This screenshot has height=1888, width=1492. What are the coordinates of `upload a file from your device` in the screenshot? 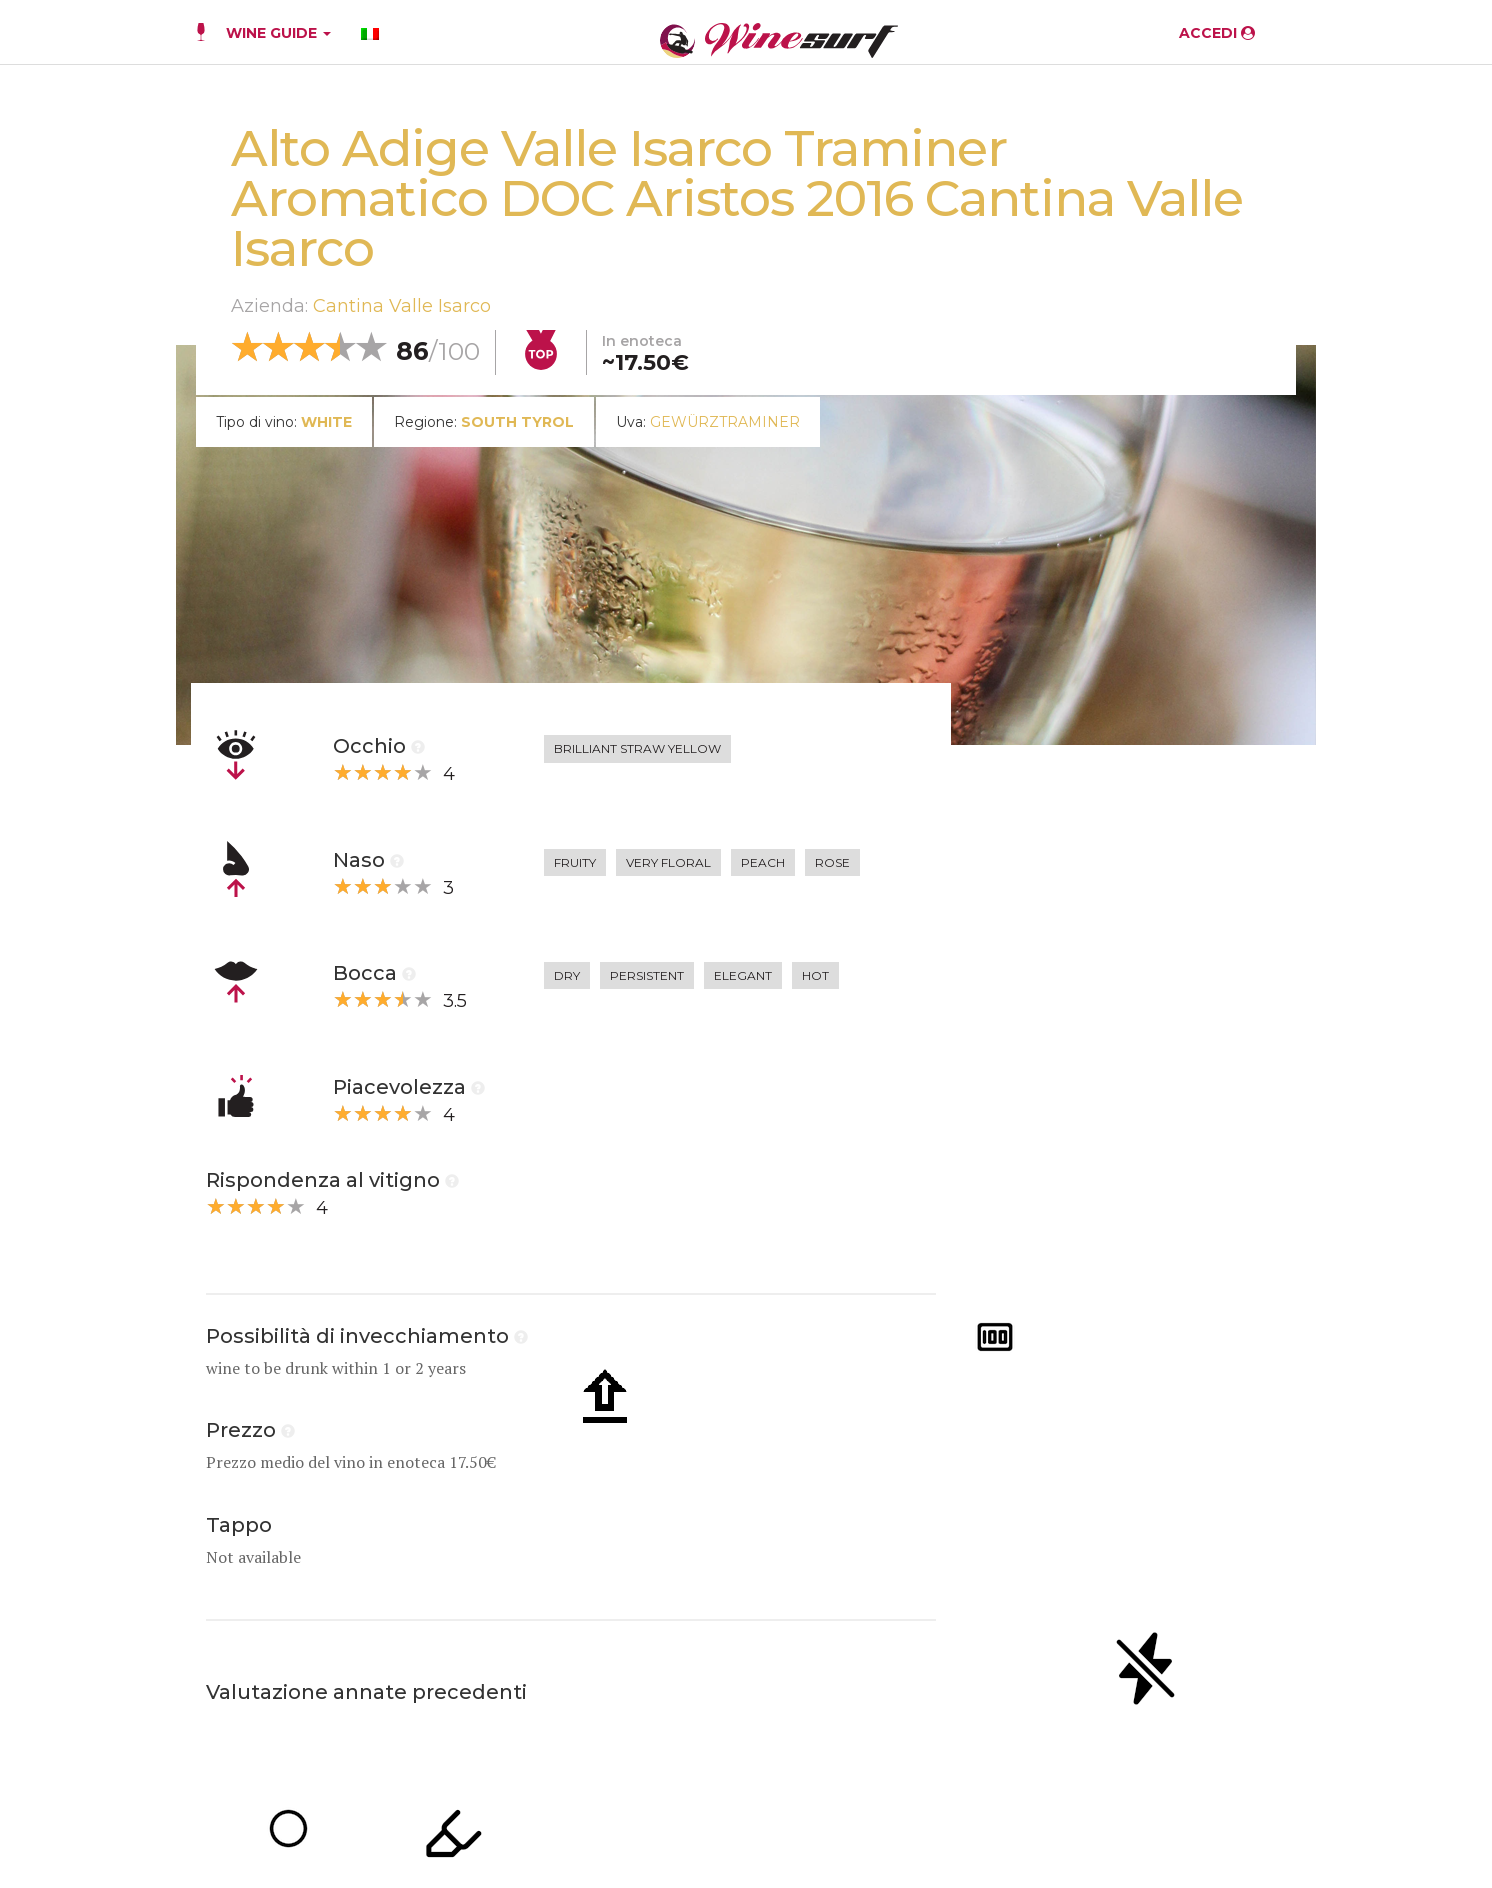 It's located at (605, 1398).